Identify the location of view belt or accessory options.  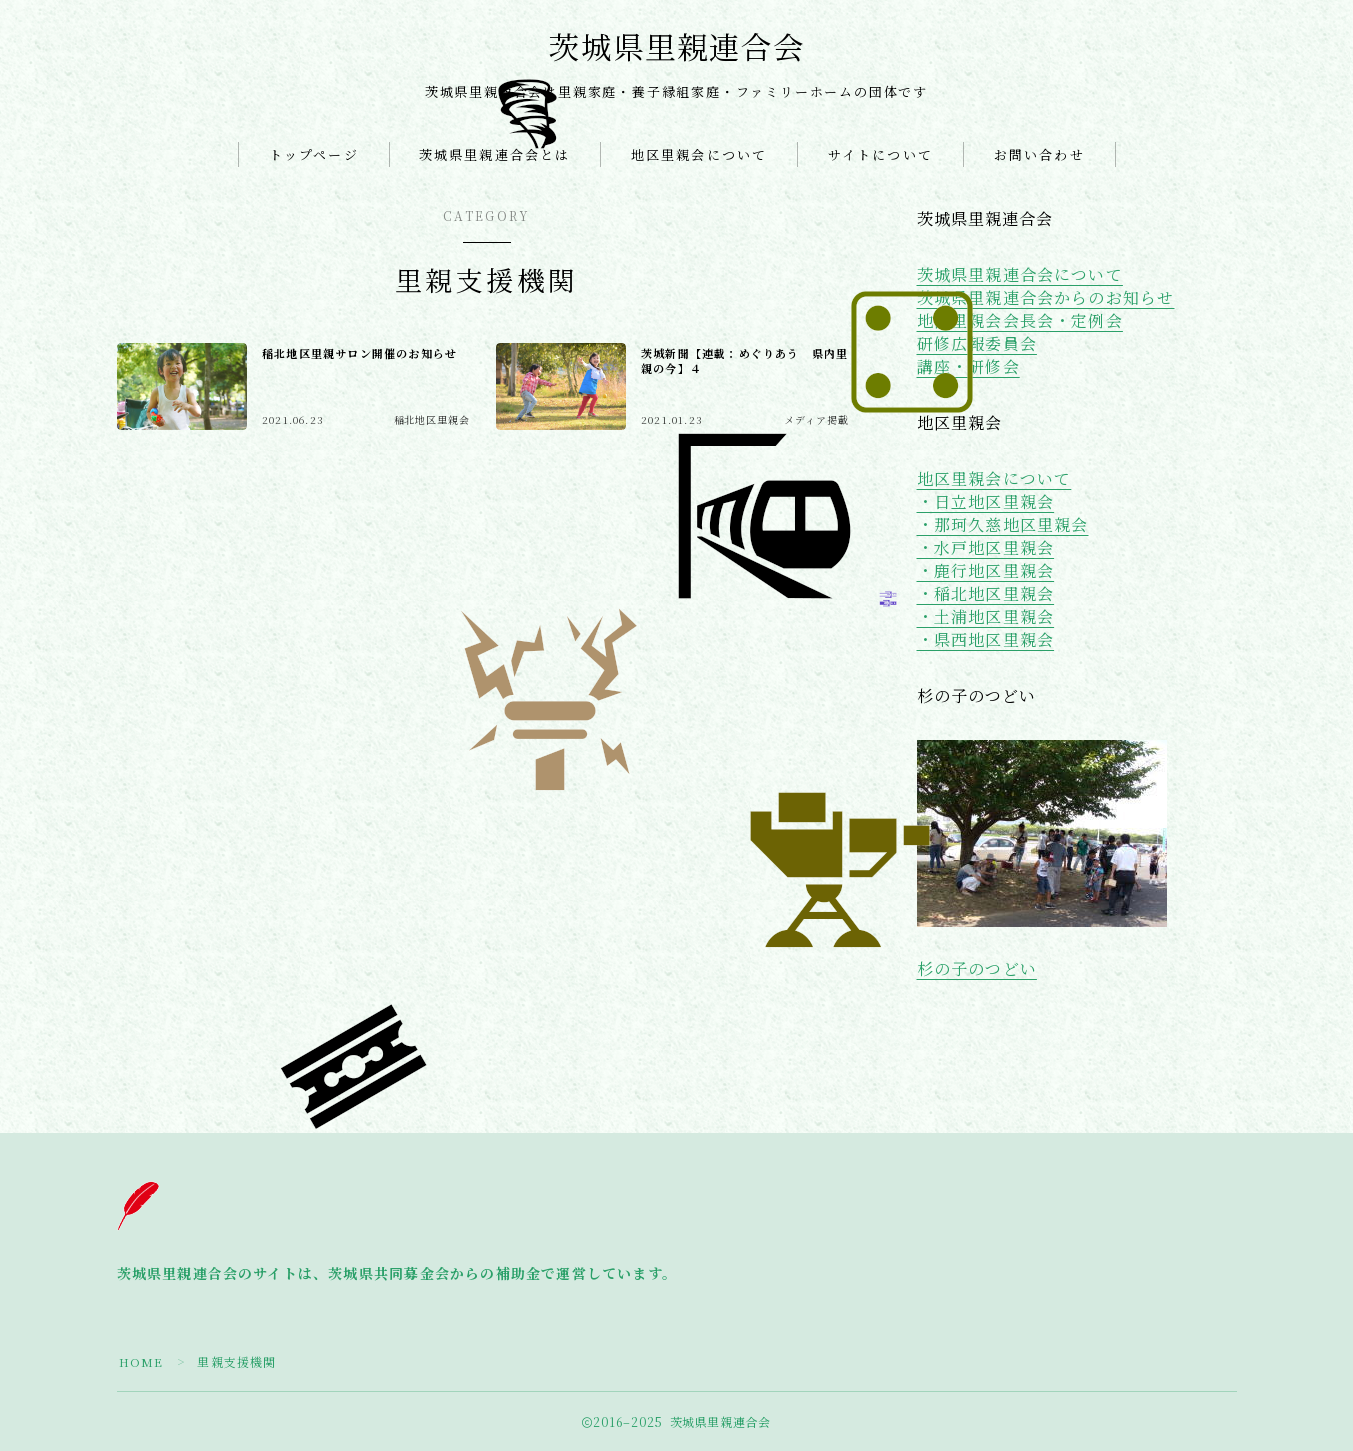
(888, 599).